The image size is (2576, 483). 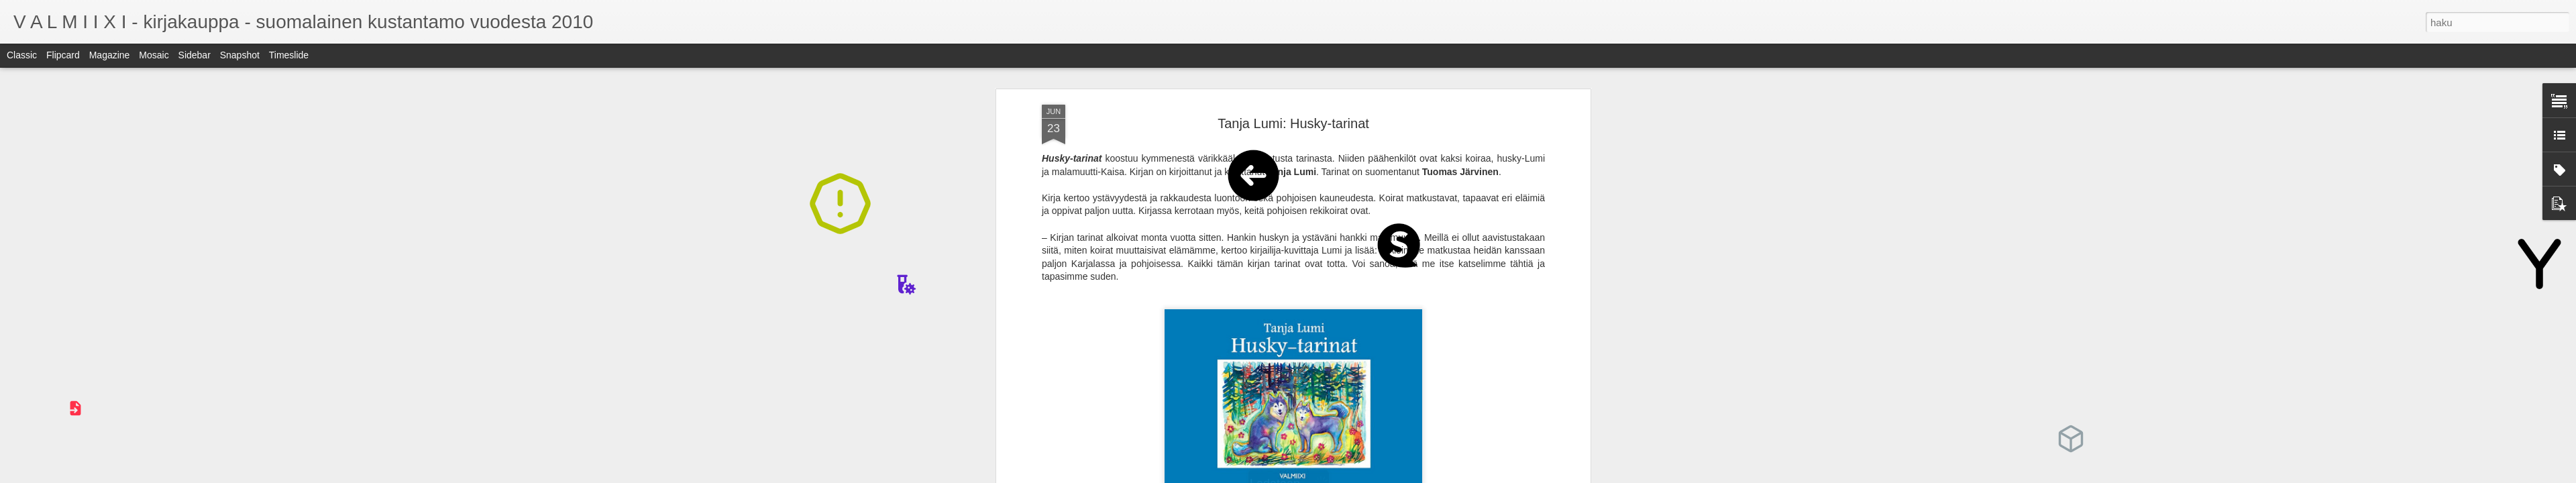 I want to click on view package or shipment details, so click(x=2071, y=439).